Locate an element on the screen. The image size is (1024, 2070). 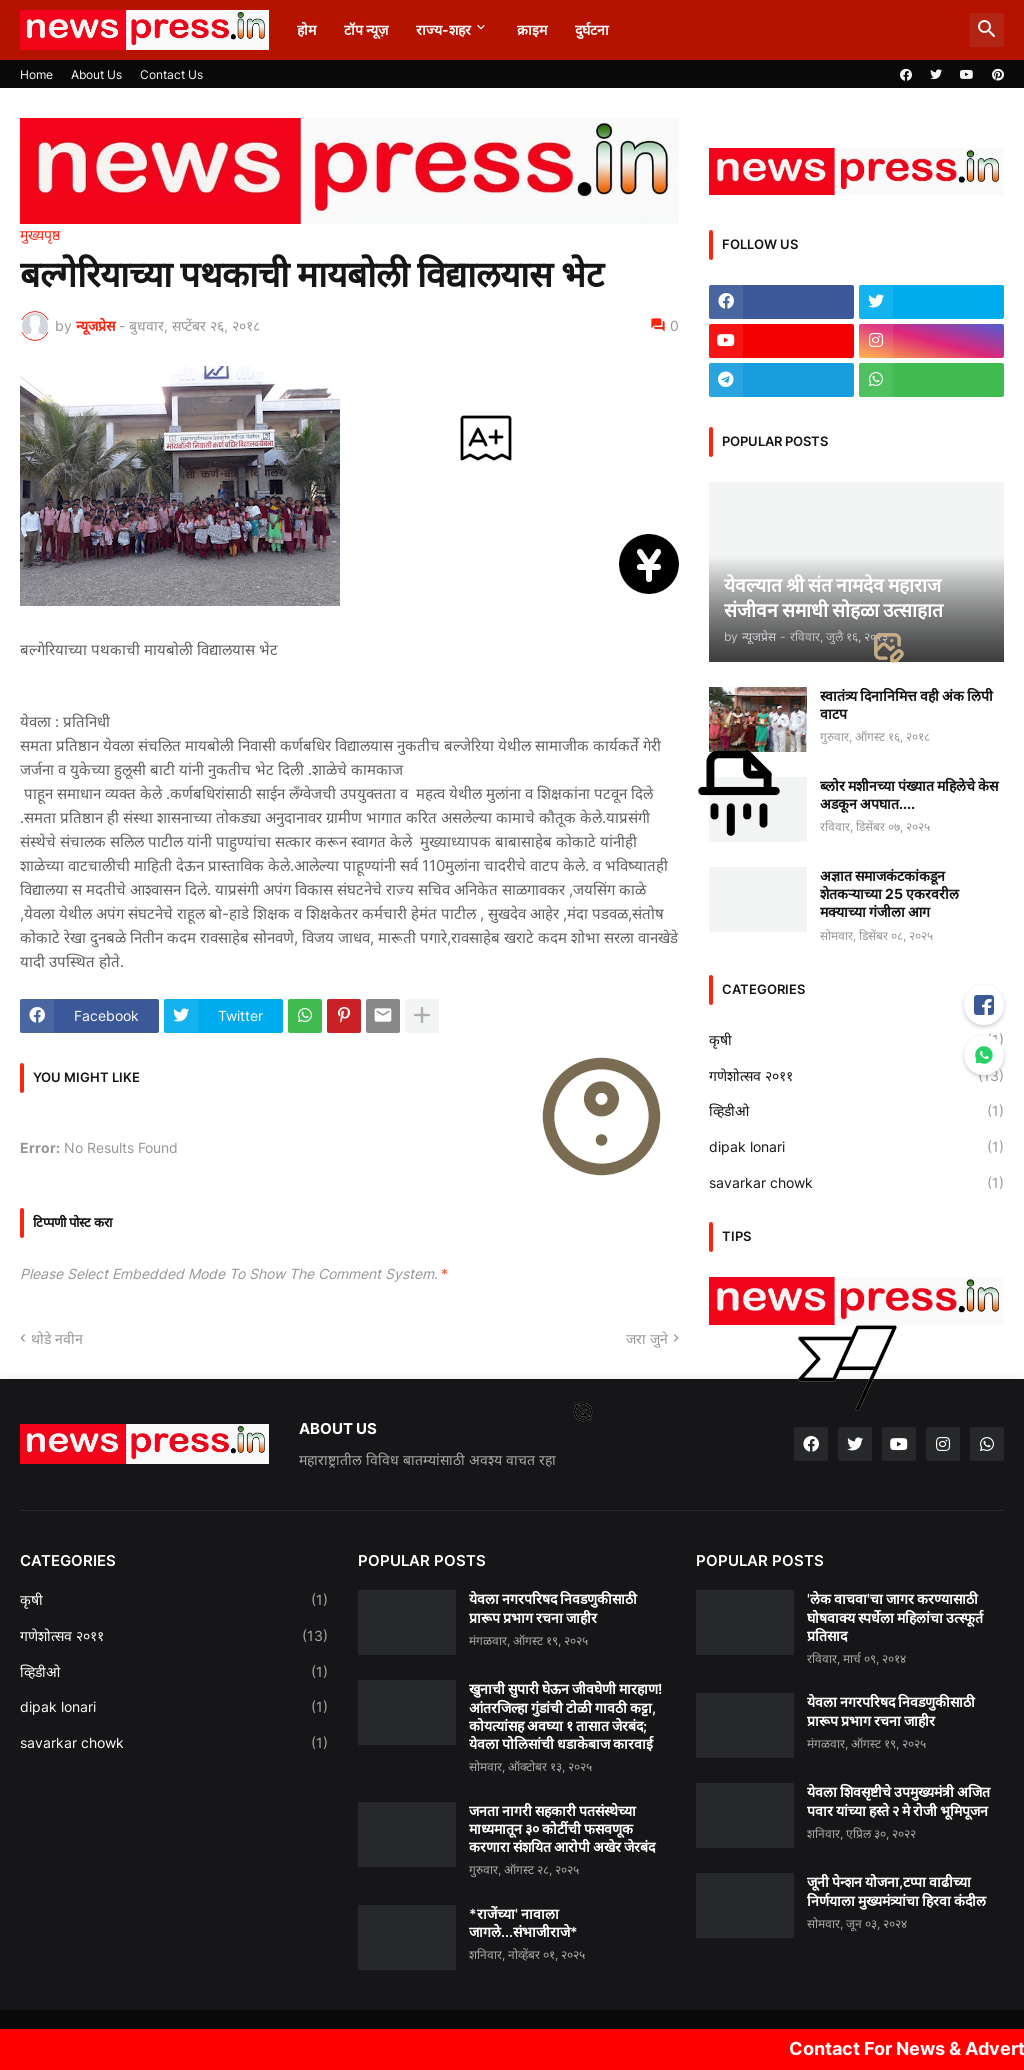
view balance in chinese yuan is located at coordinates (649, 564).